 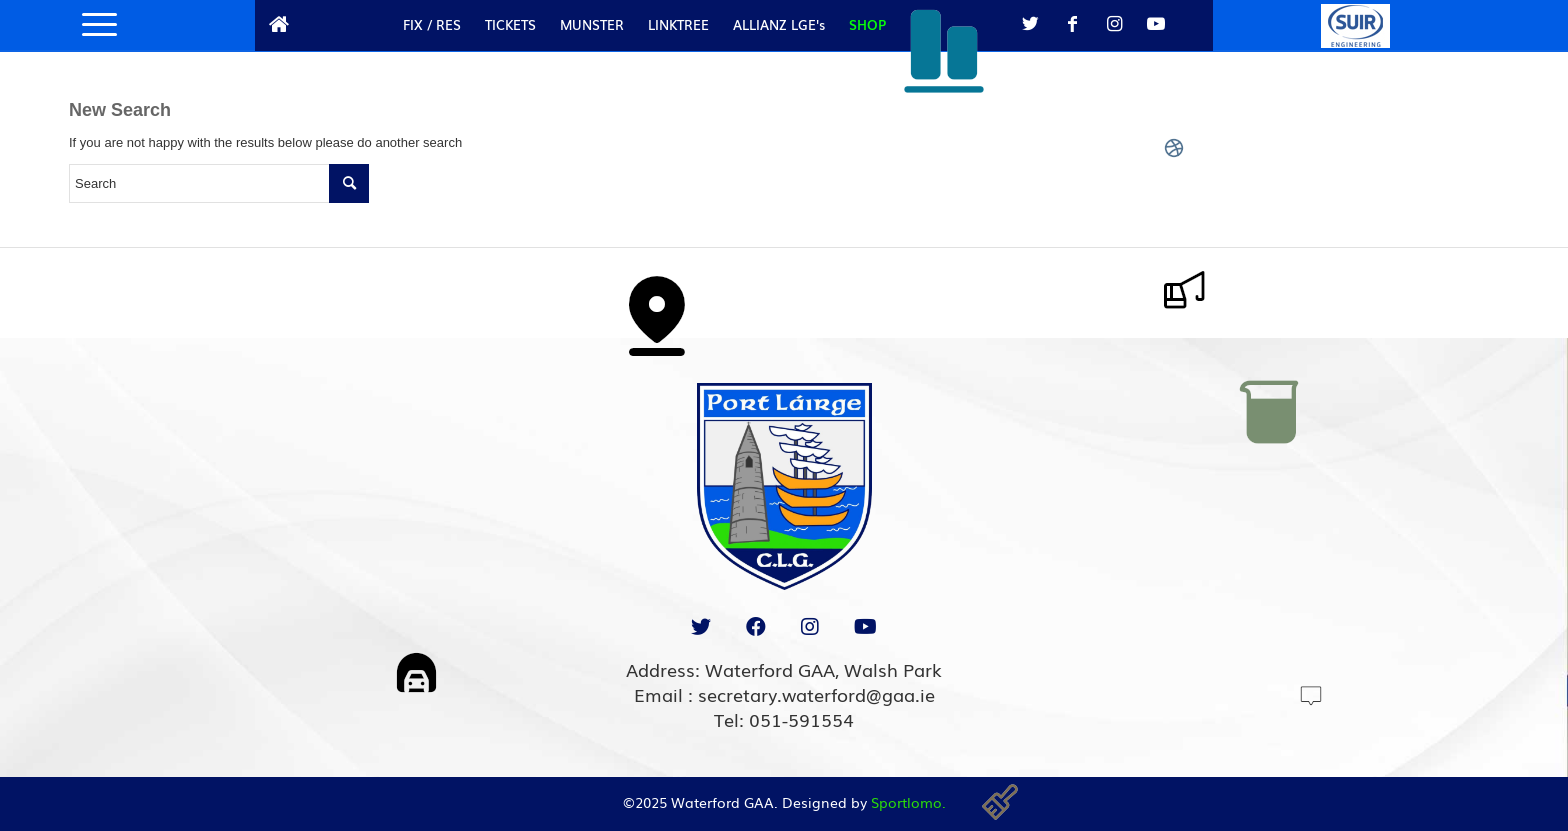 What do you see at coordinates (1269, 412) in the screenshot?
I see `access experimental or beta features` at bounding box center [1269, 412].